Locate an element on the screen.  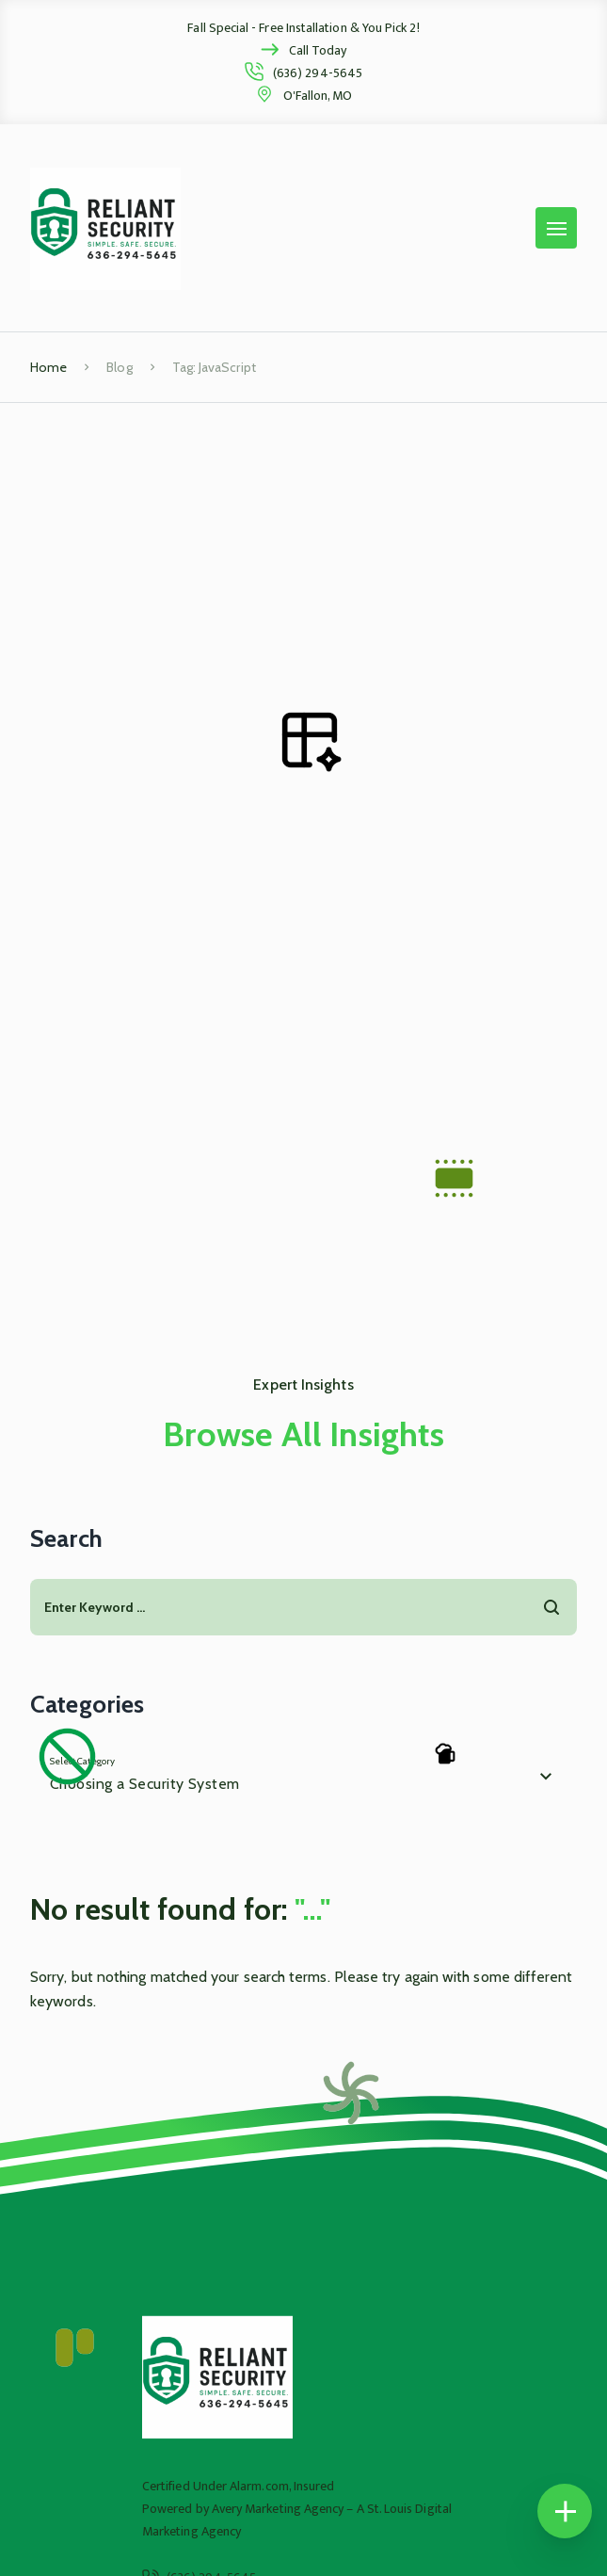
indicates blocked or prohibited content is located at coordinates (67, 1756).